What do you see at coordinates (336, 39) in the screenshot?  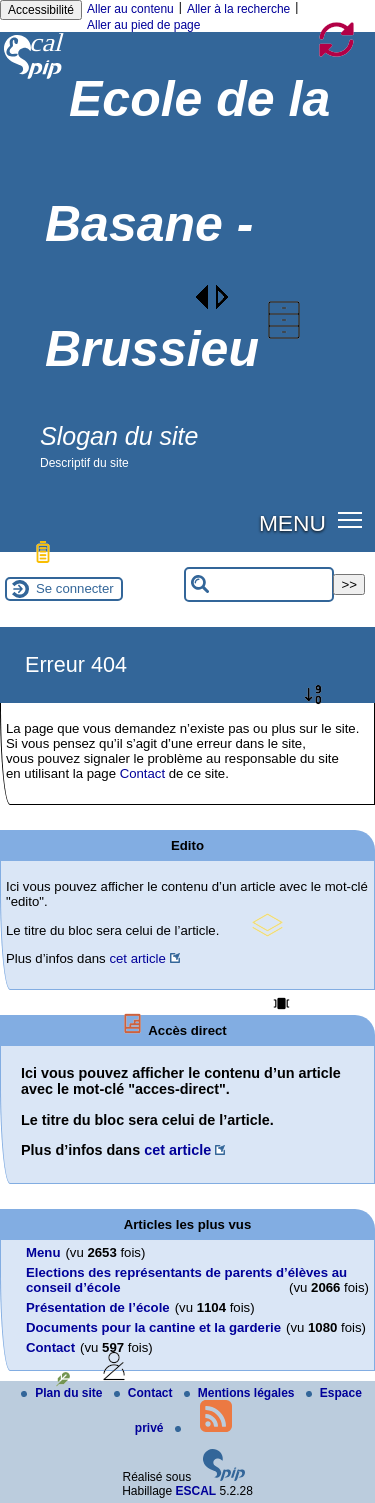 I see `refresh or reload content` at bounding box center [336, 39].